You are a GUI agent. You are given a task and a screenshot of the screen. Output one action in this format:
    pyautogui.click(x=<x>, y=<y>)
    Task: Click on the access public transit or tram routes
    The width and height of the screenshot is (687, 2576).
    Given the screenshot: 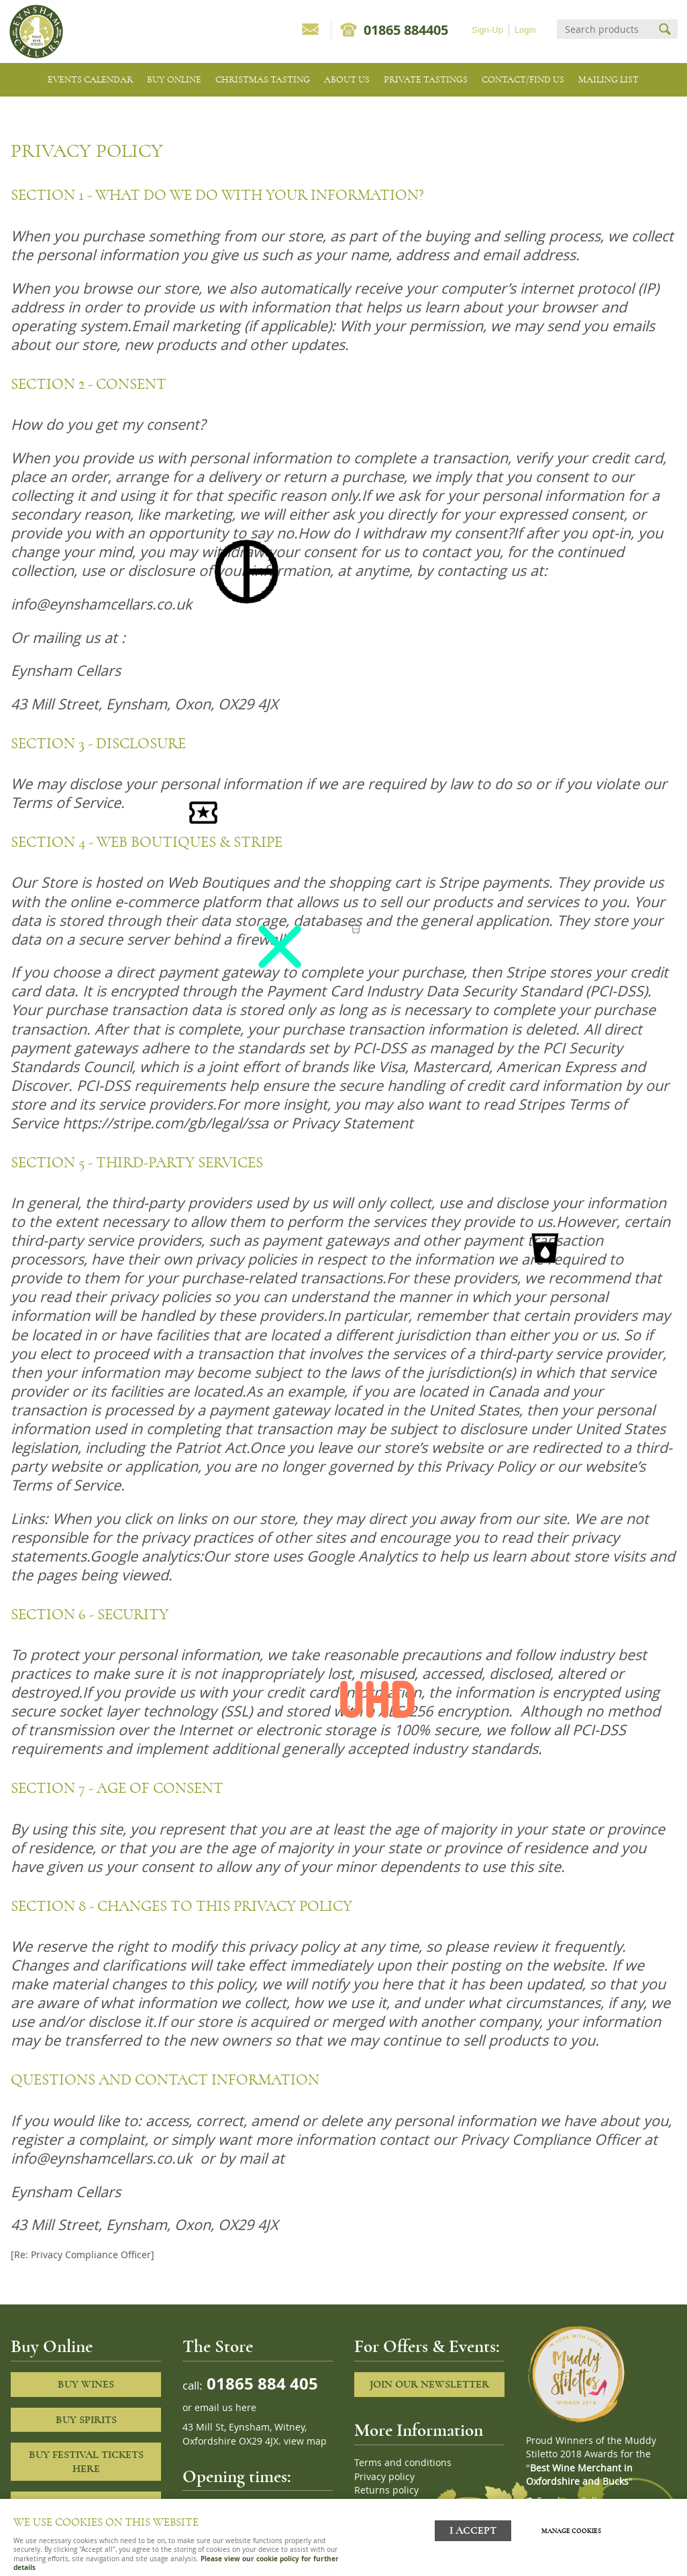 What is the action you would take?
    pyautogui.click(x=356, y=929)
    